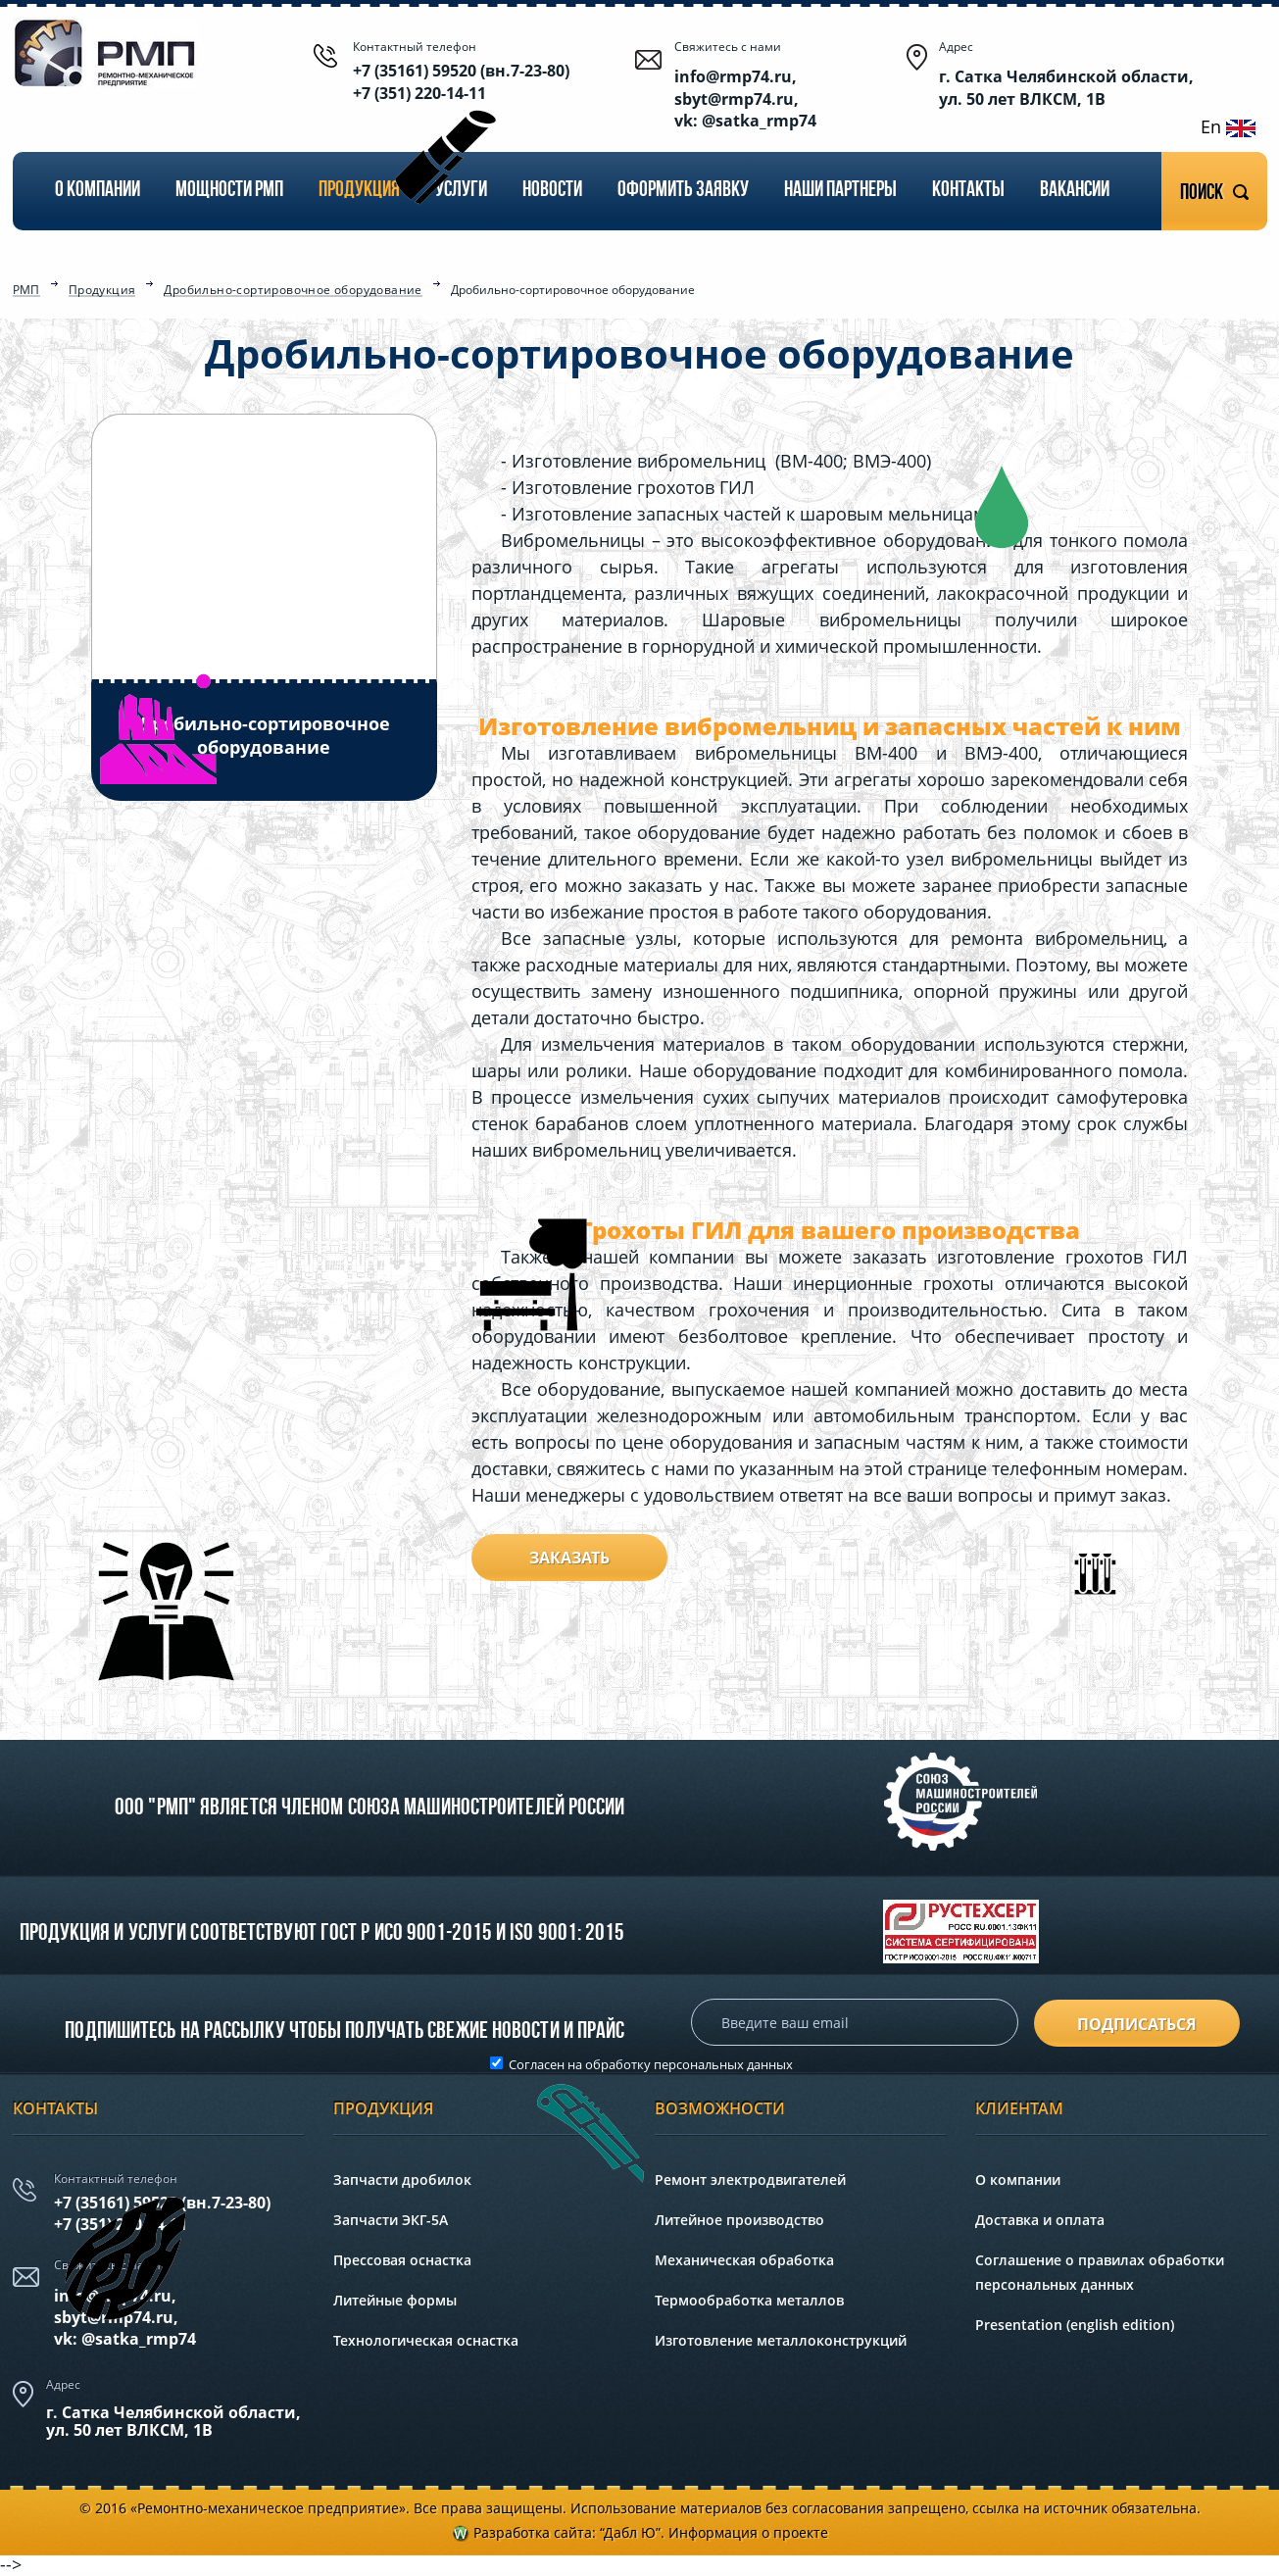 The height and width of the screenshot is (2576, 1279). Describe the element at coordinates (158, 725) in the screenshot. I see `navigate to Monument Valley game` at that location.